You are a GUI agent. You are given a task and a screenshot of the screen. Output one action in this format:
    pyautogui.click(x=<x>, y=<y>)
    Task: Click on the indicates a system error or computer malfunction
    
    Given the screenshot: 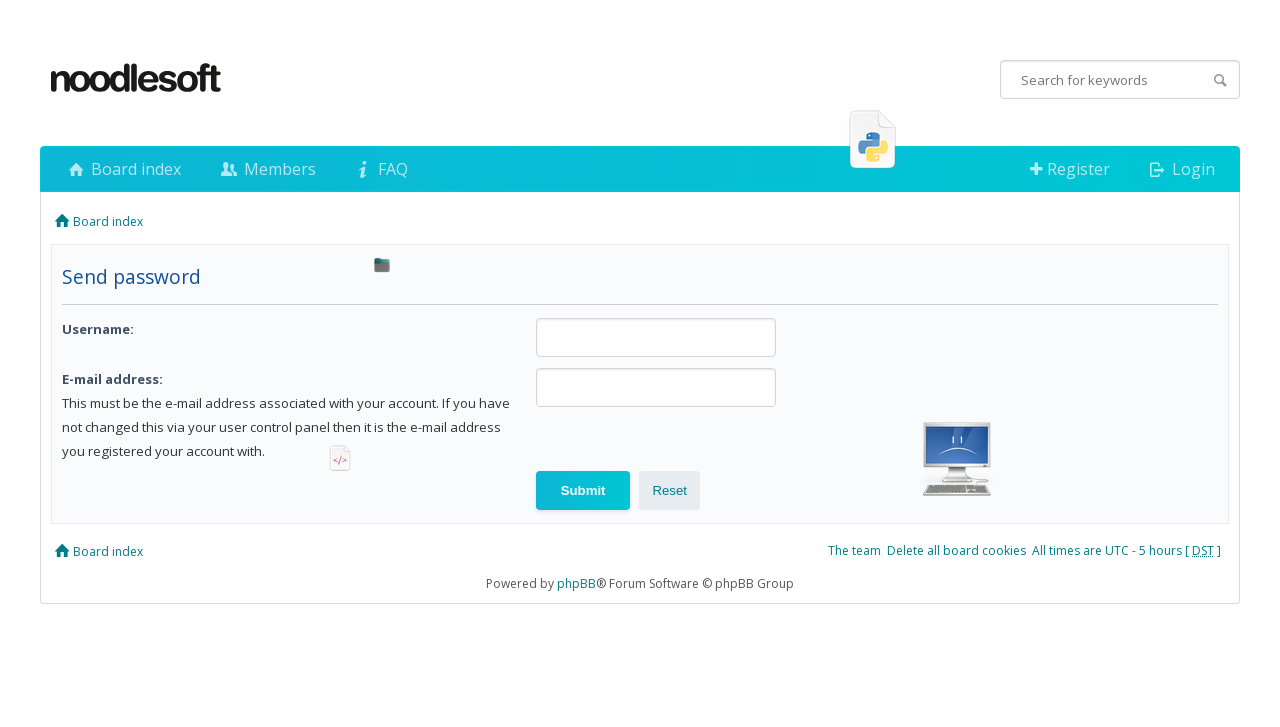 What is the action you would take?
    pyautogui.click(x=957, y=460)
    